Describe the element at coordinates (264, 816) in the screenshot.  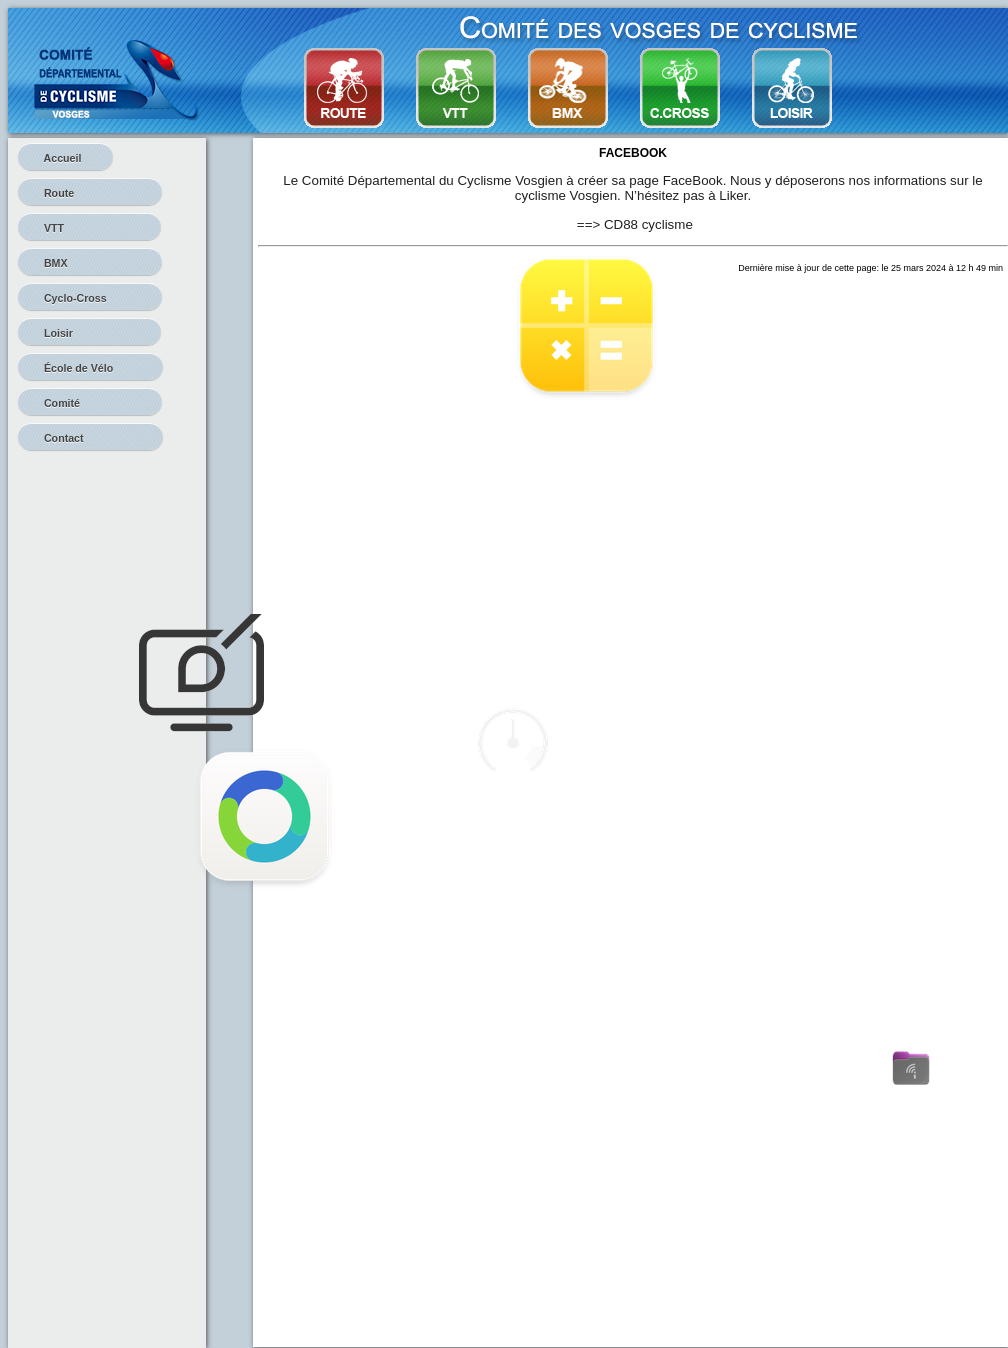
I see `open synergy app for keyboard and mouse sharing` at that location.